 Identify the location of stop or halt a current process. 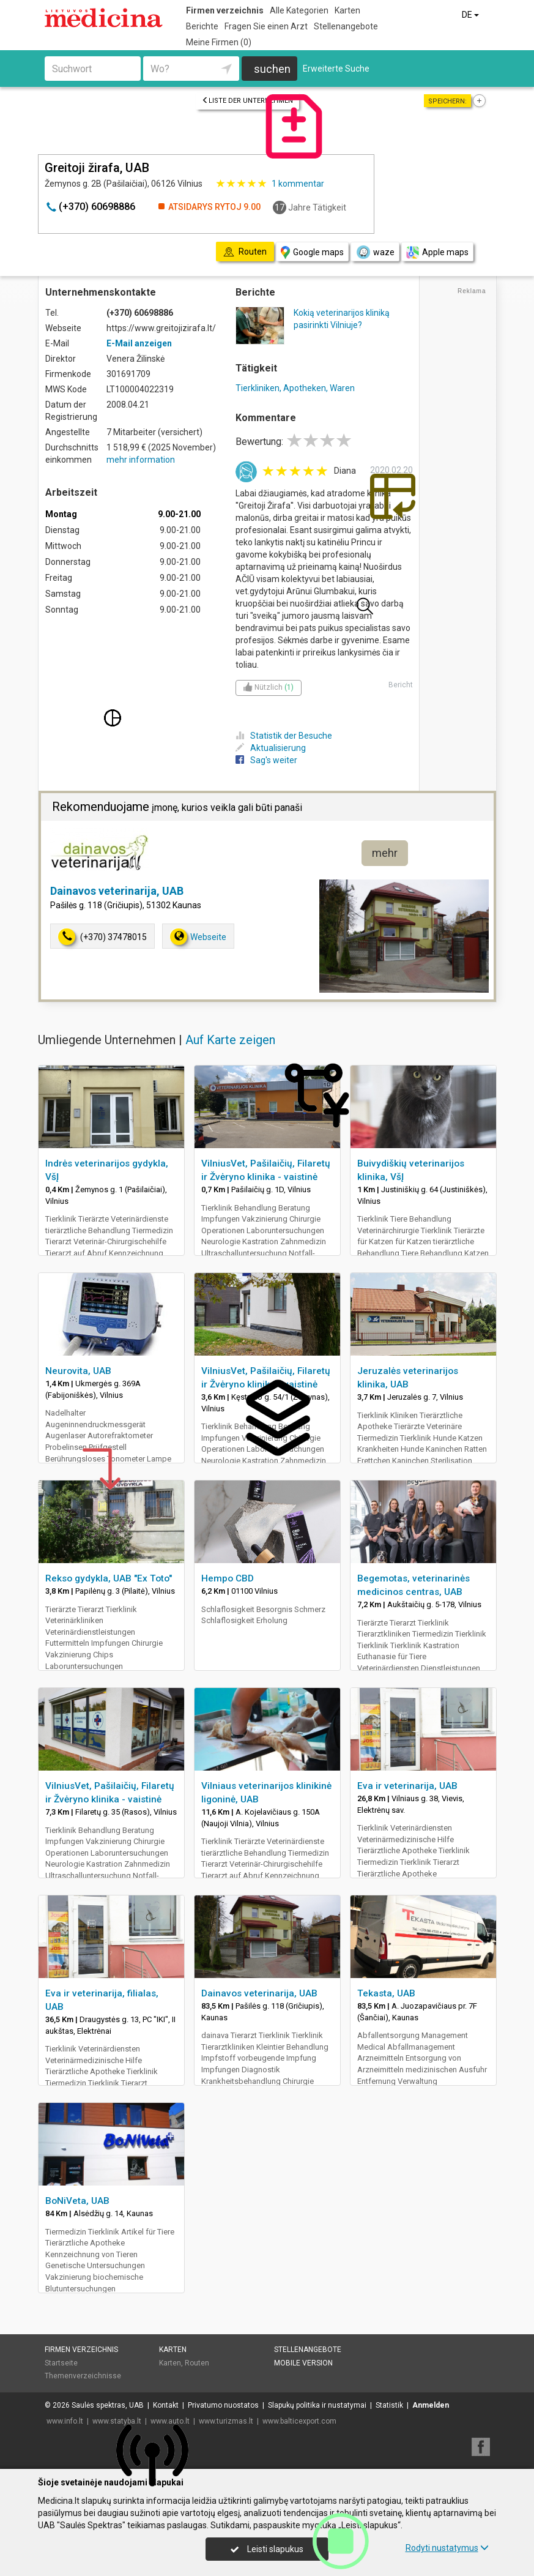
(341, 2541).